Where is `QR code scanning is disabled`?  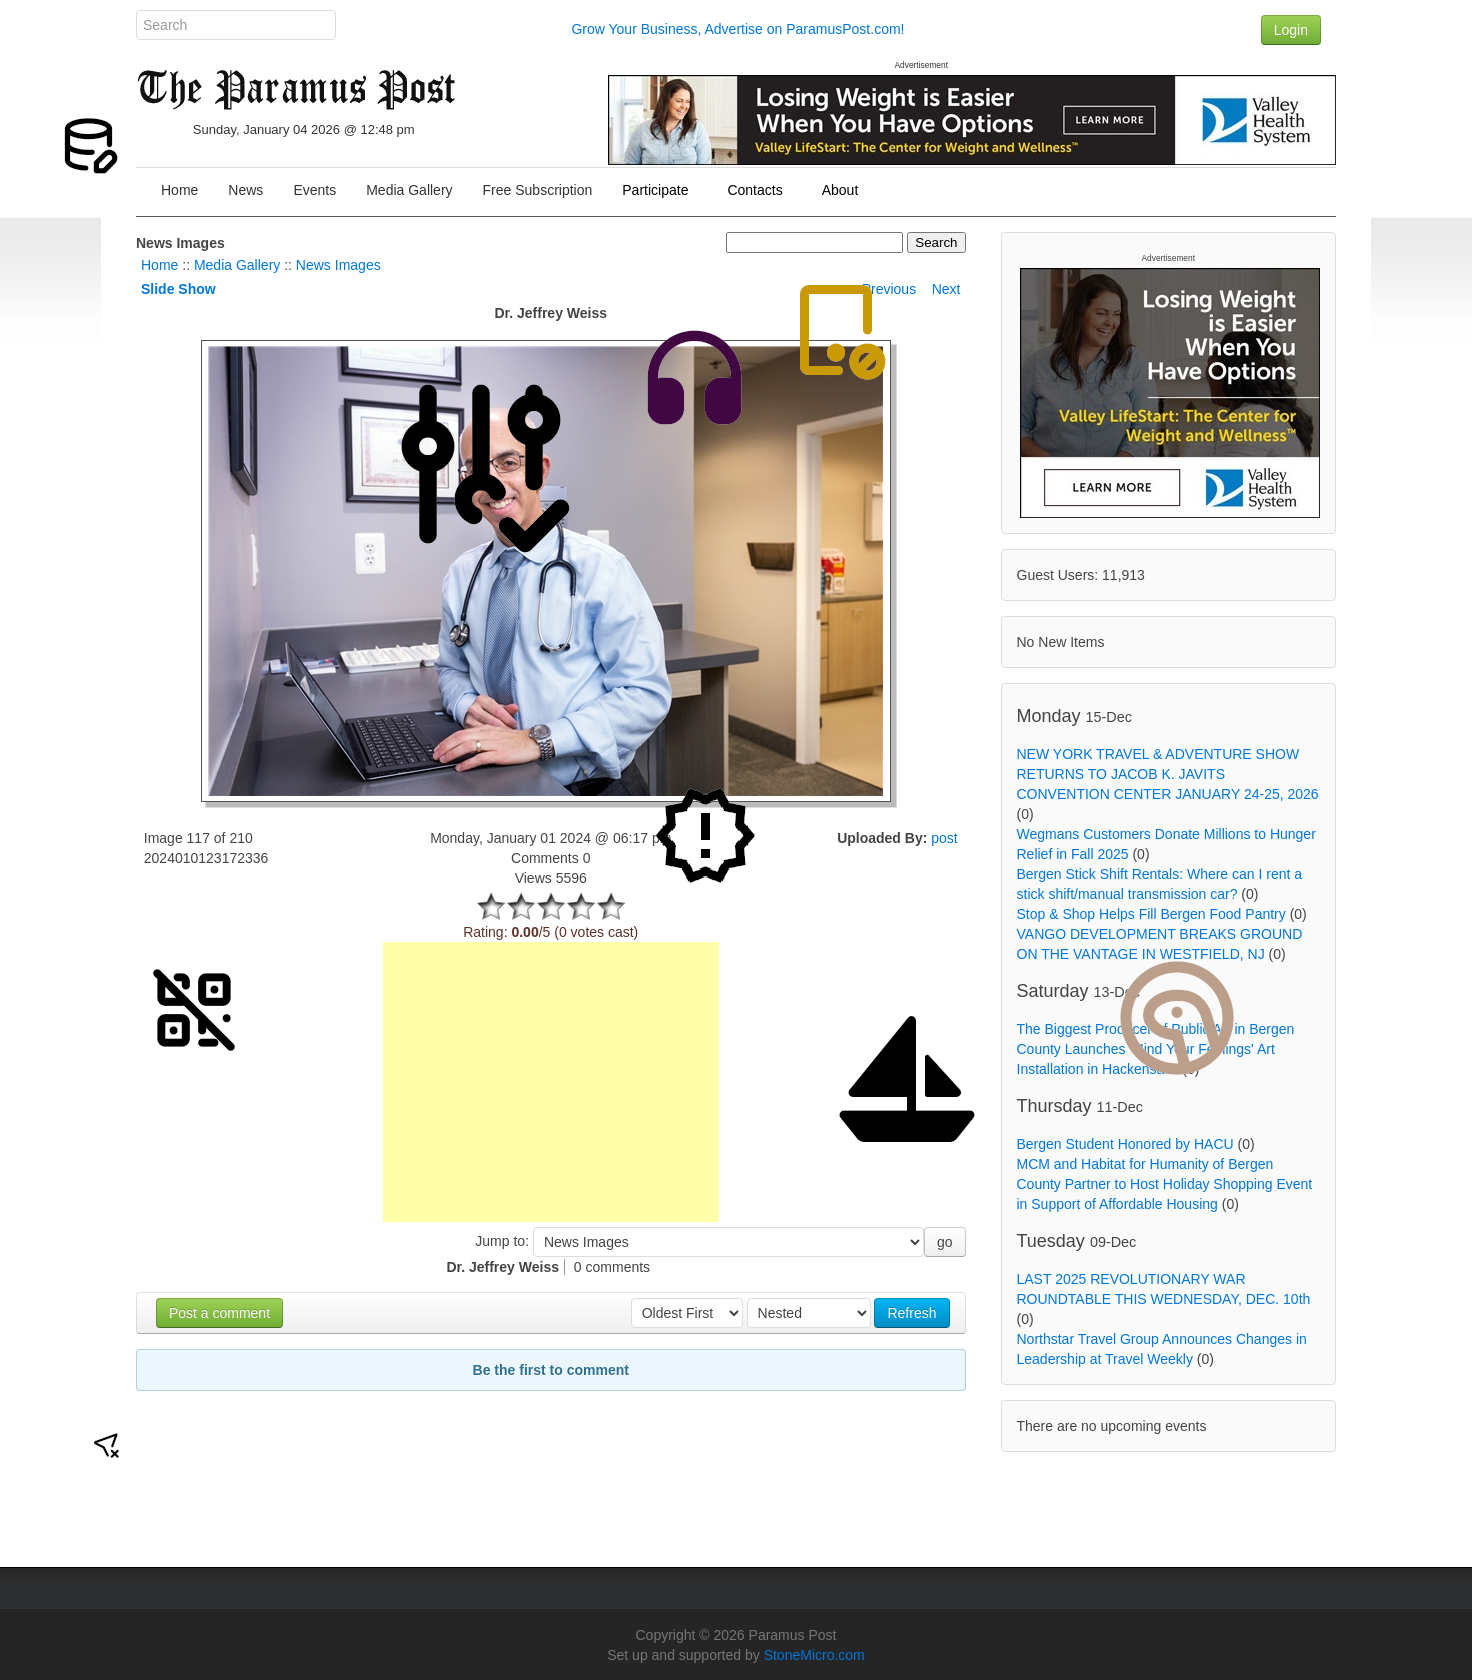 QR code scanning is disabled is located at coordinates (194, 1010).